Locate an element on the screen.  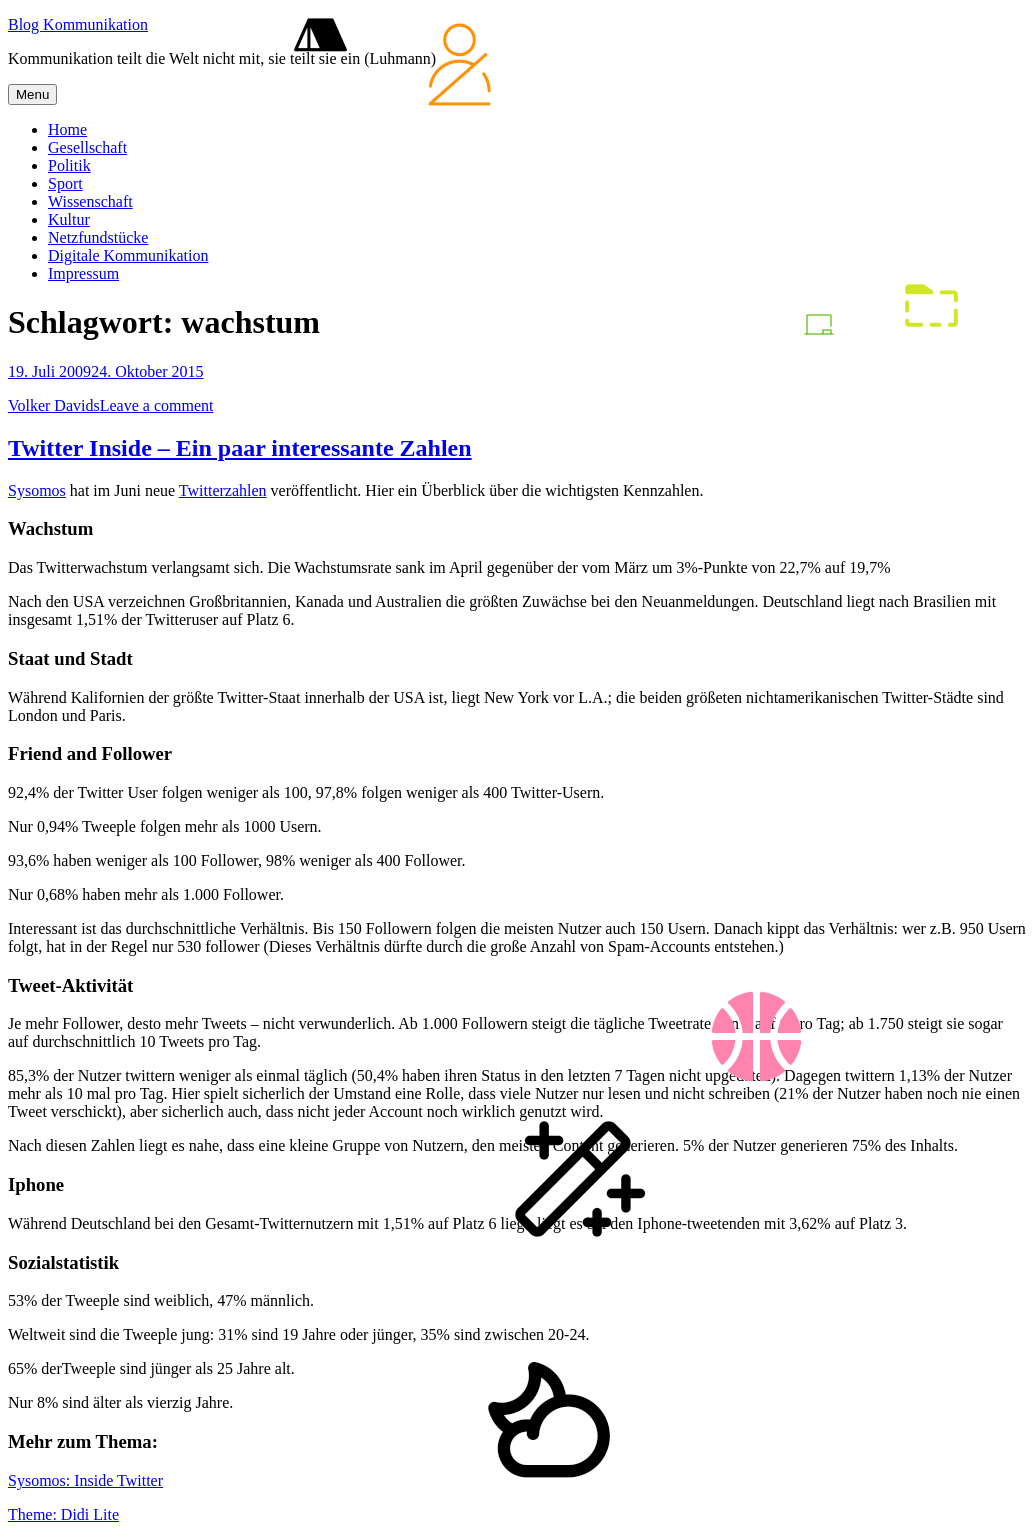
access camping or outdoor activity features is located at coordinates (320, 36).